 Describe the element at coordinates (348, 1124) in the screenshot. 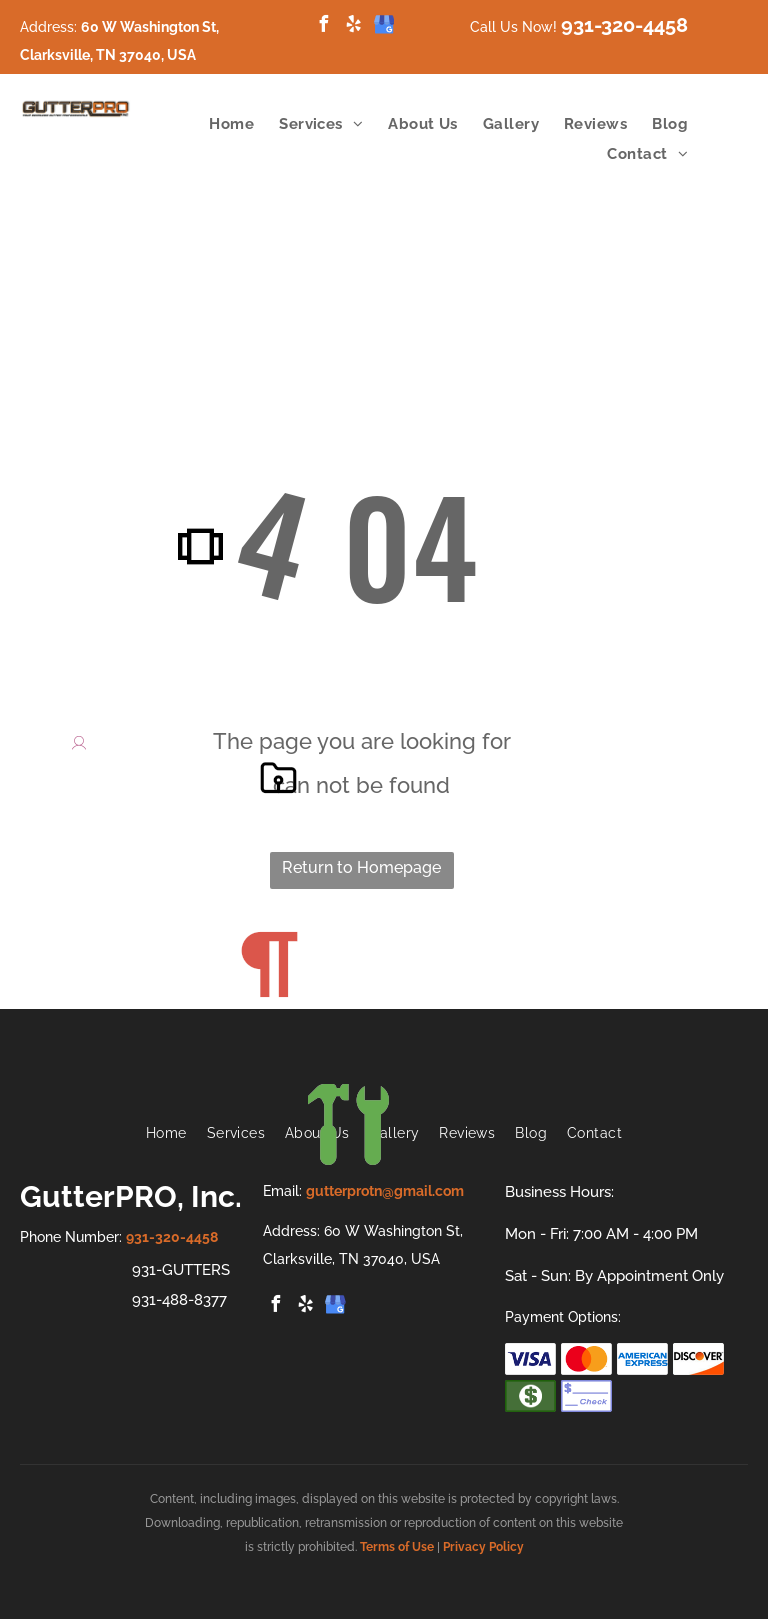

I see `access settings or configuration options` at that location.